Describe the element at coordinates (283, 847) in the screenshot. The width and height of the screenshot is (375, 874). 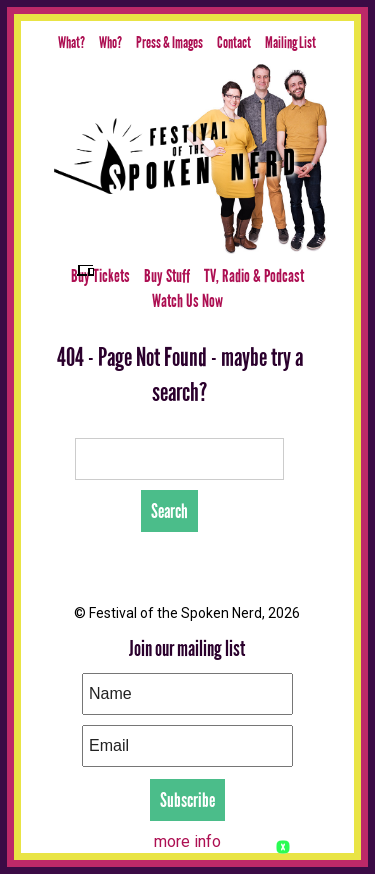
I see `close or dismiss a dialog` at that location.